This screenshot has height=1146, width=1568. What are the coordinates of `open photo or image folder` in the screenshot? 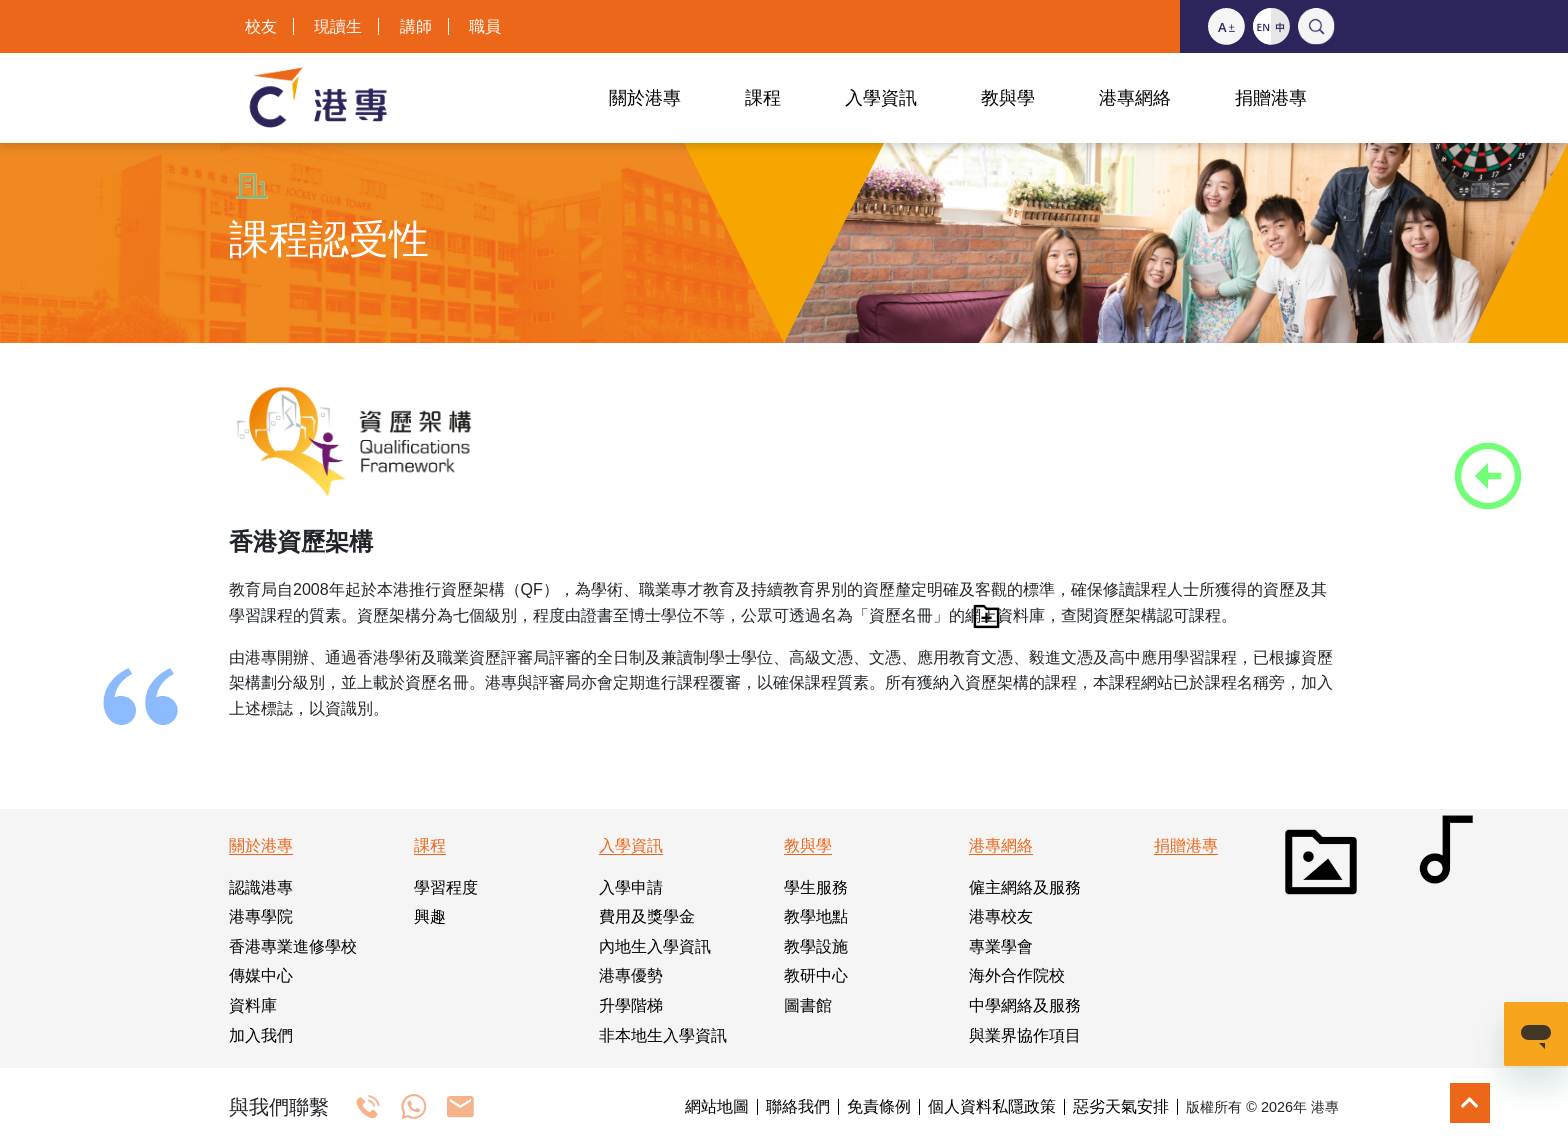 It's located at (1321, 862).